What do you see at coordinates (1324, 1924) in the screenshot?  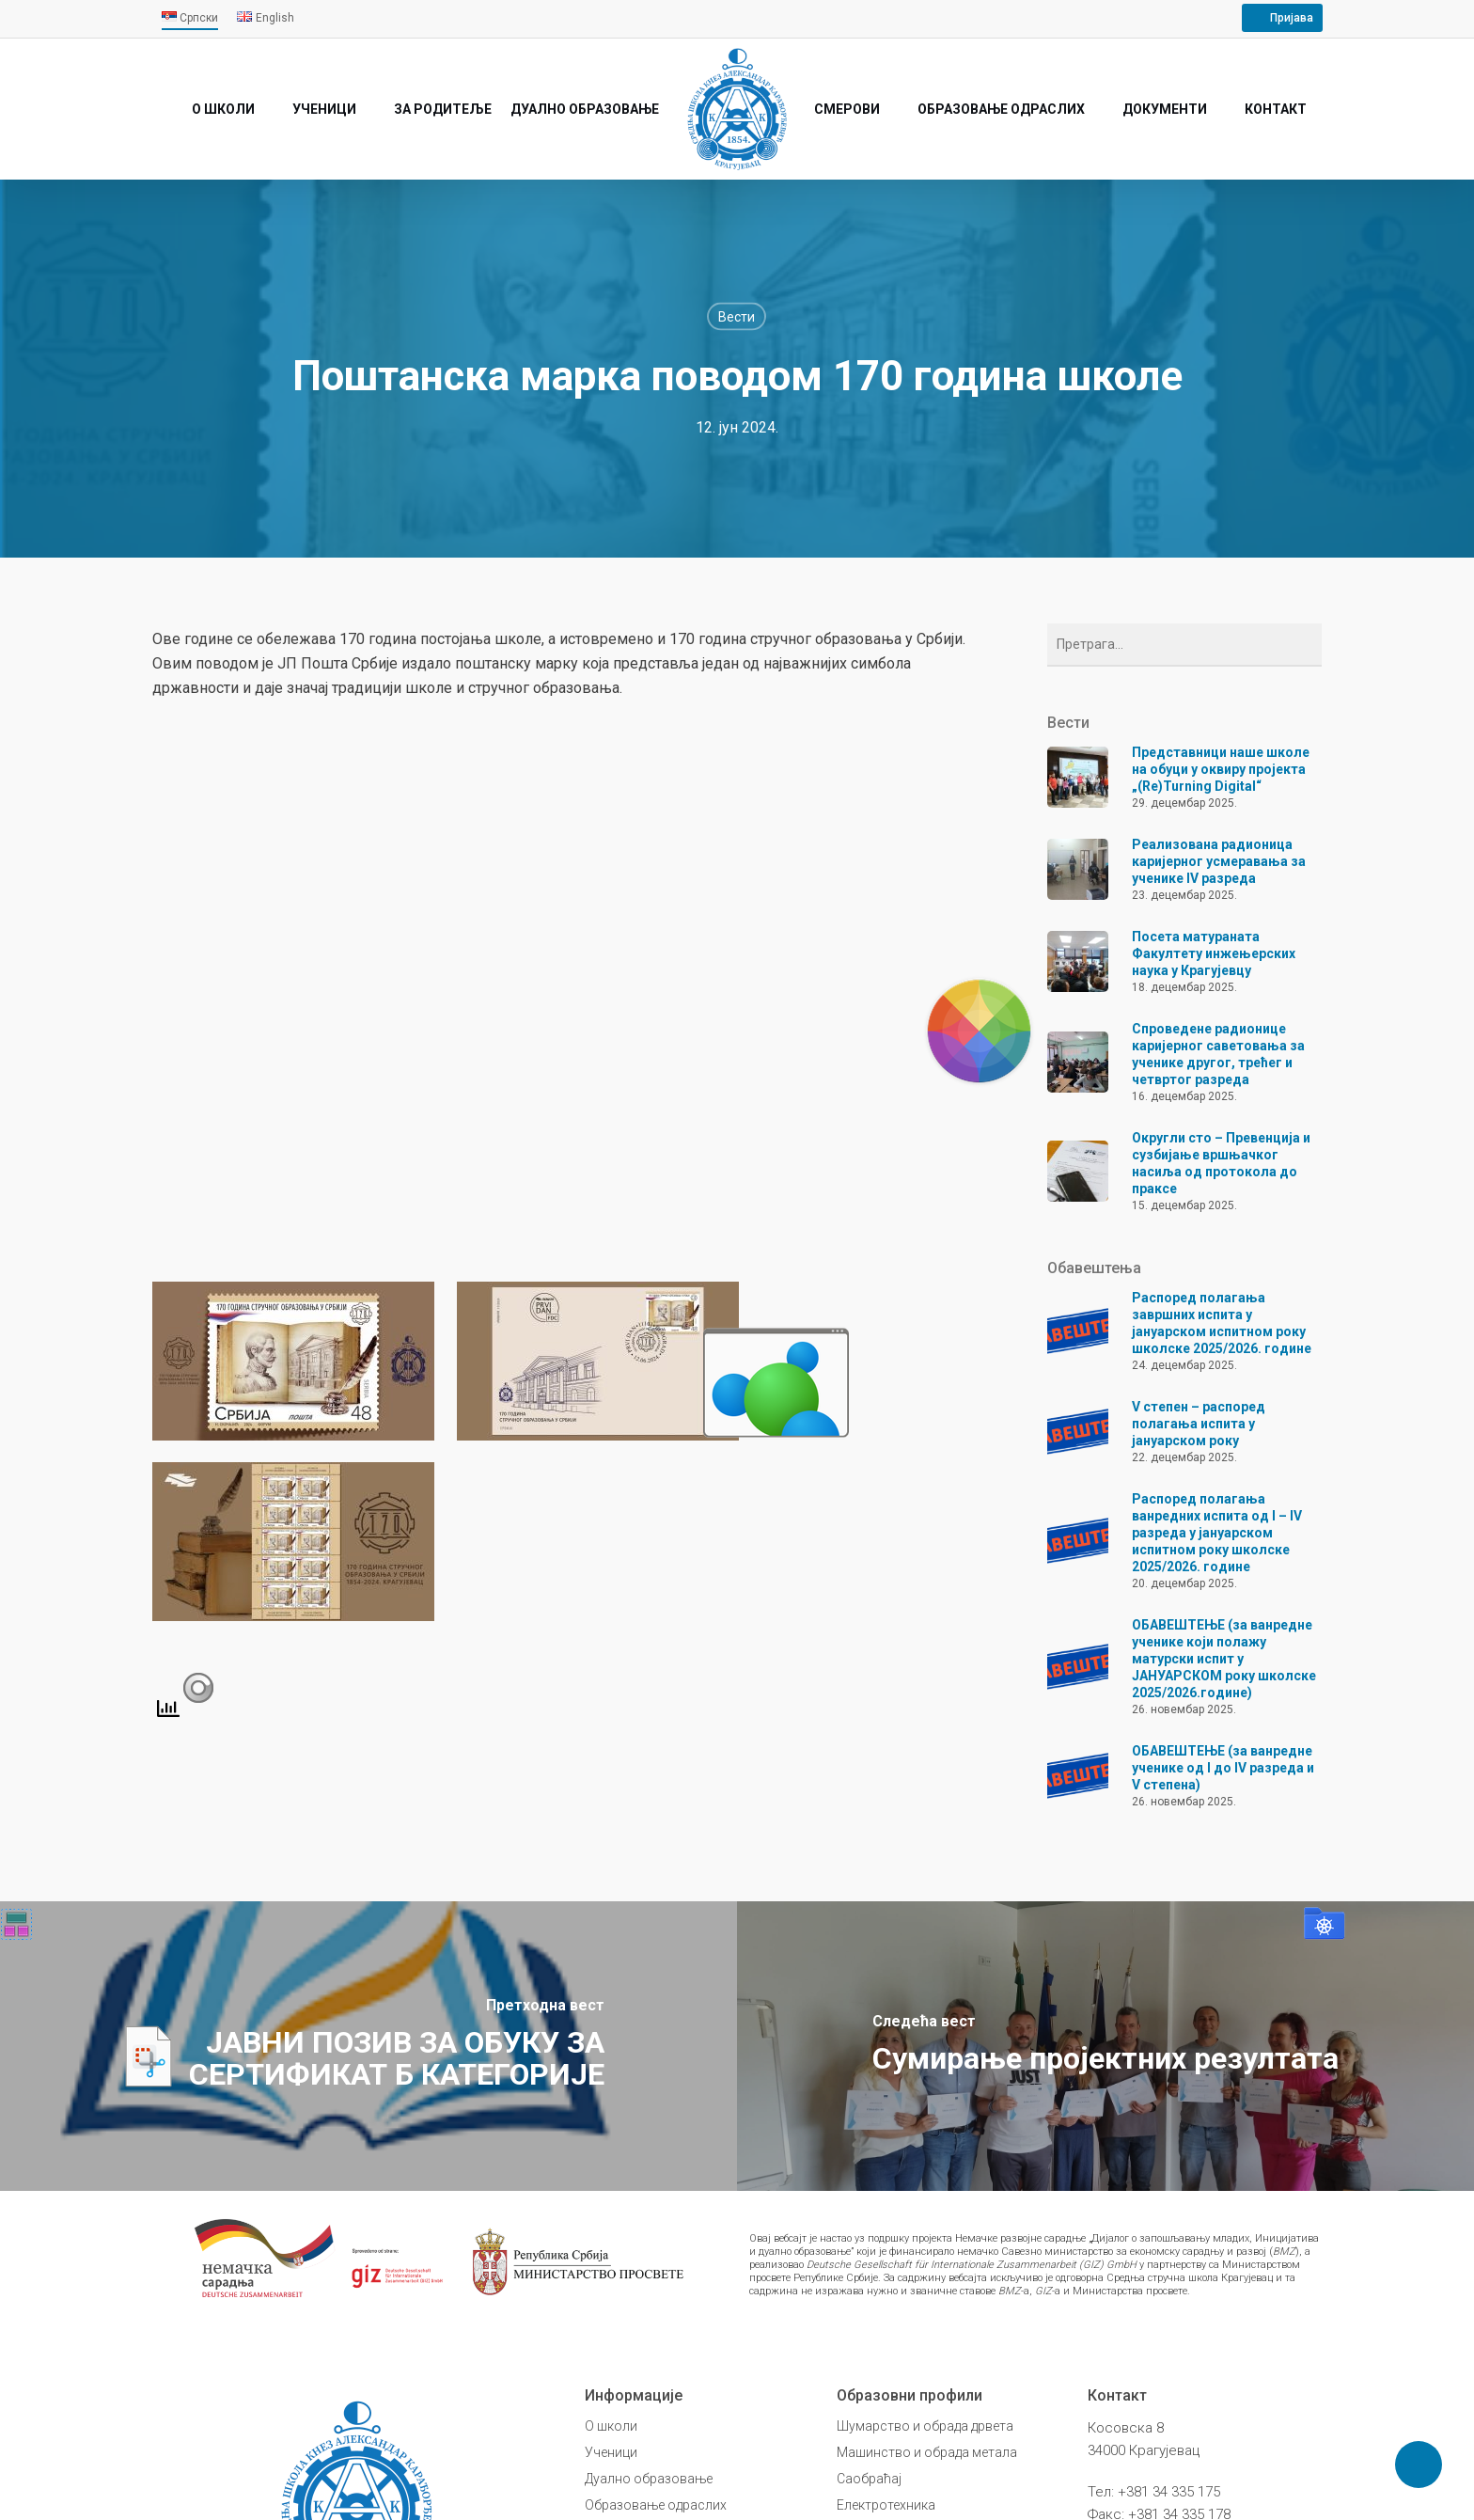 I see `open kubernetes project files` at bounding box center [1324, 1924].